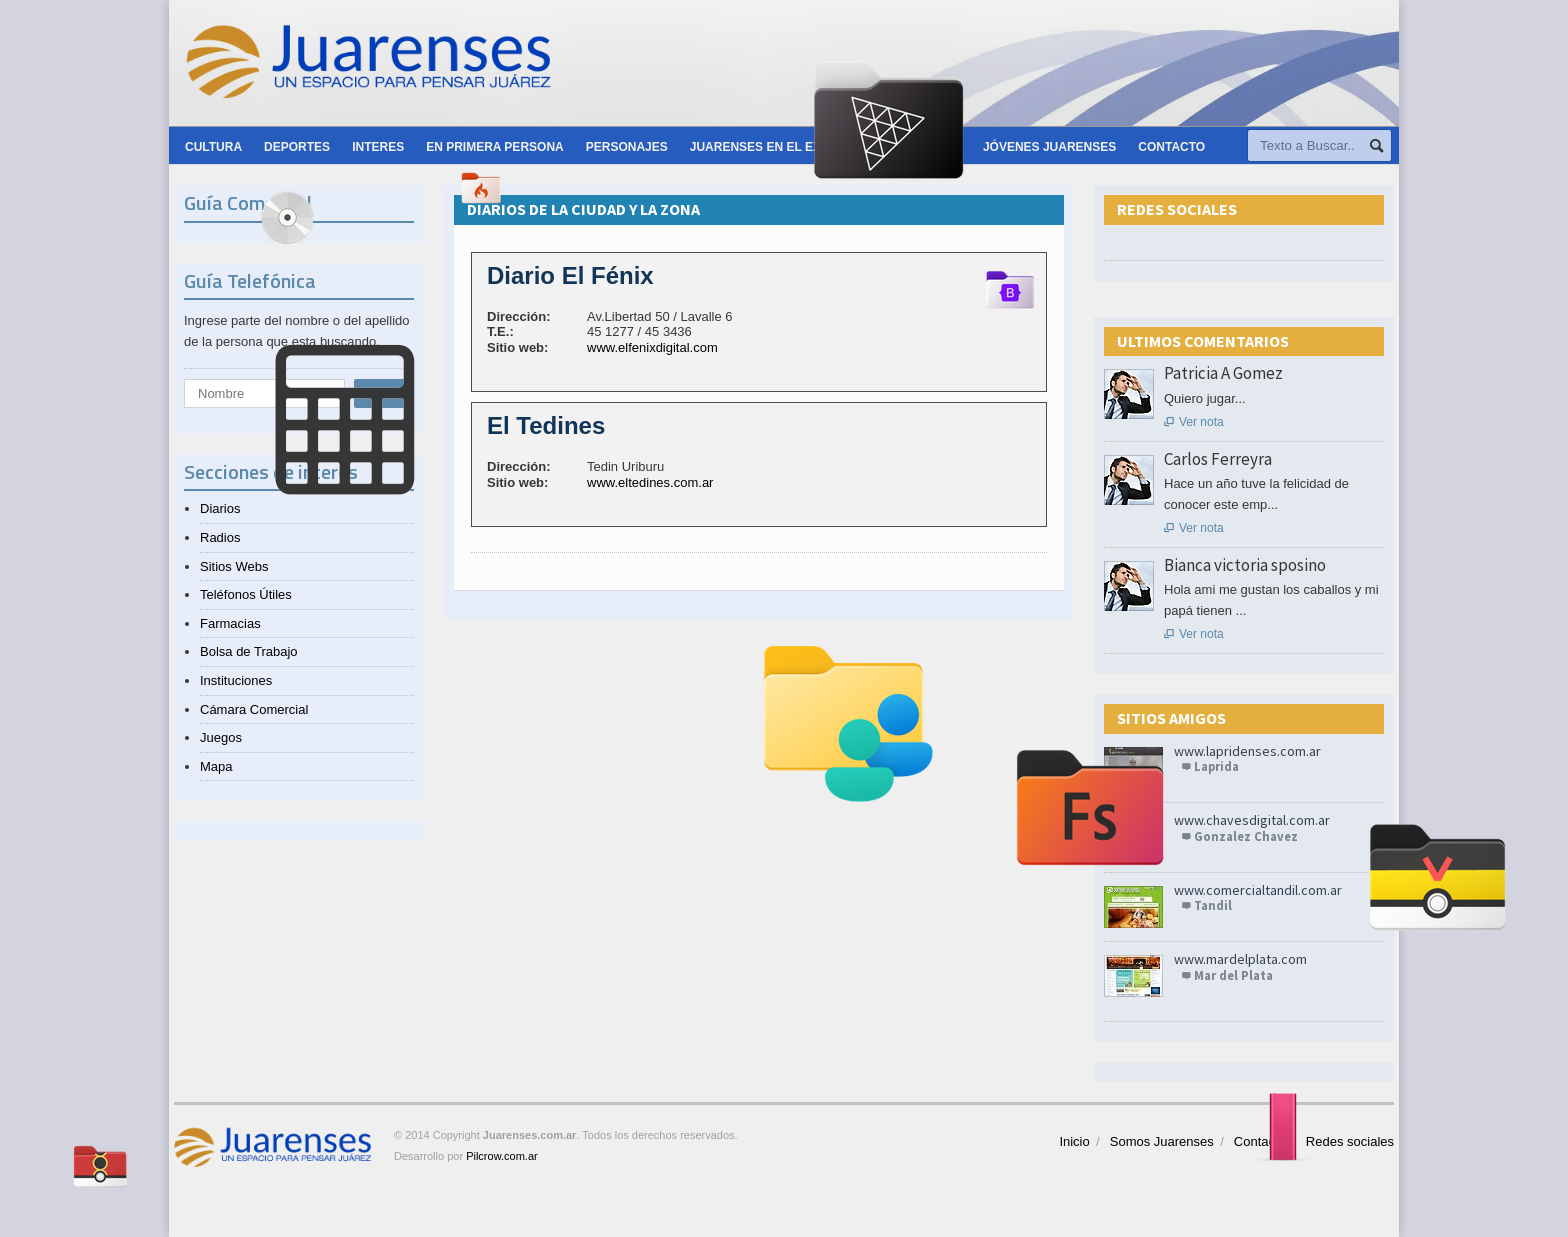 The image size is (1568, 1237). What do you see at coordinates (1010, 291) in the screenshot?
I see `open bootstrap framework project folder` at bounding box center [1010, 291].